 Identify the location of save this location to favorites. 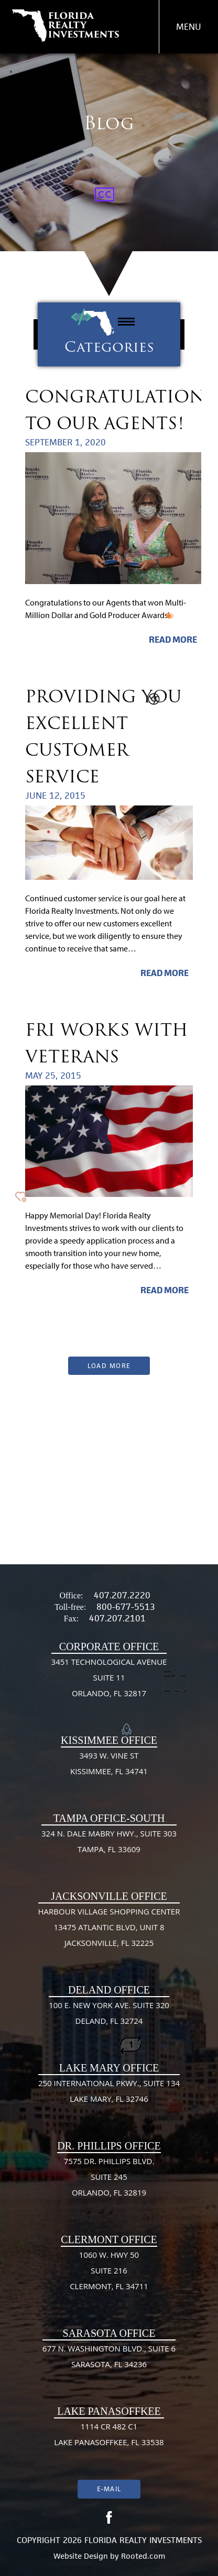
(20, 1196).